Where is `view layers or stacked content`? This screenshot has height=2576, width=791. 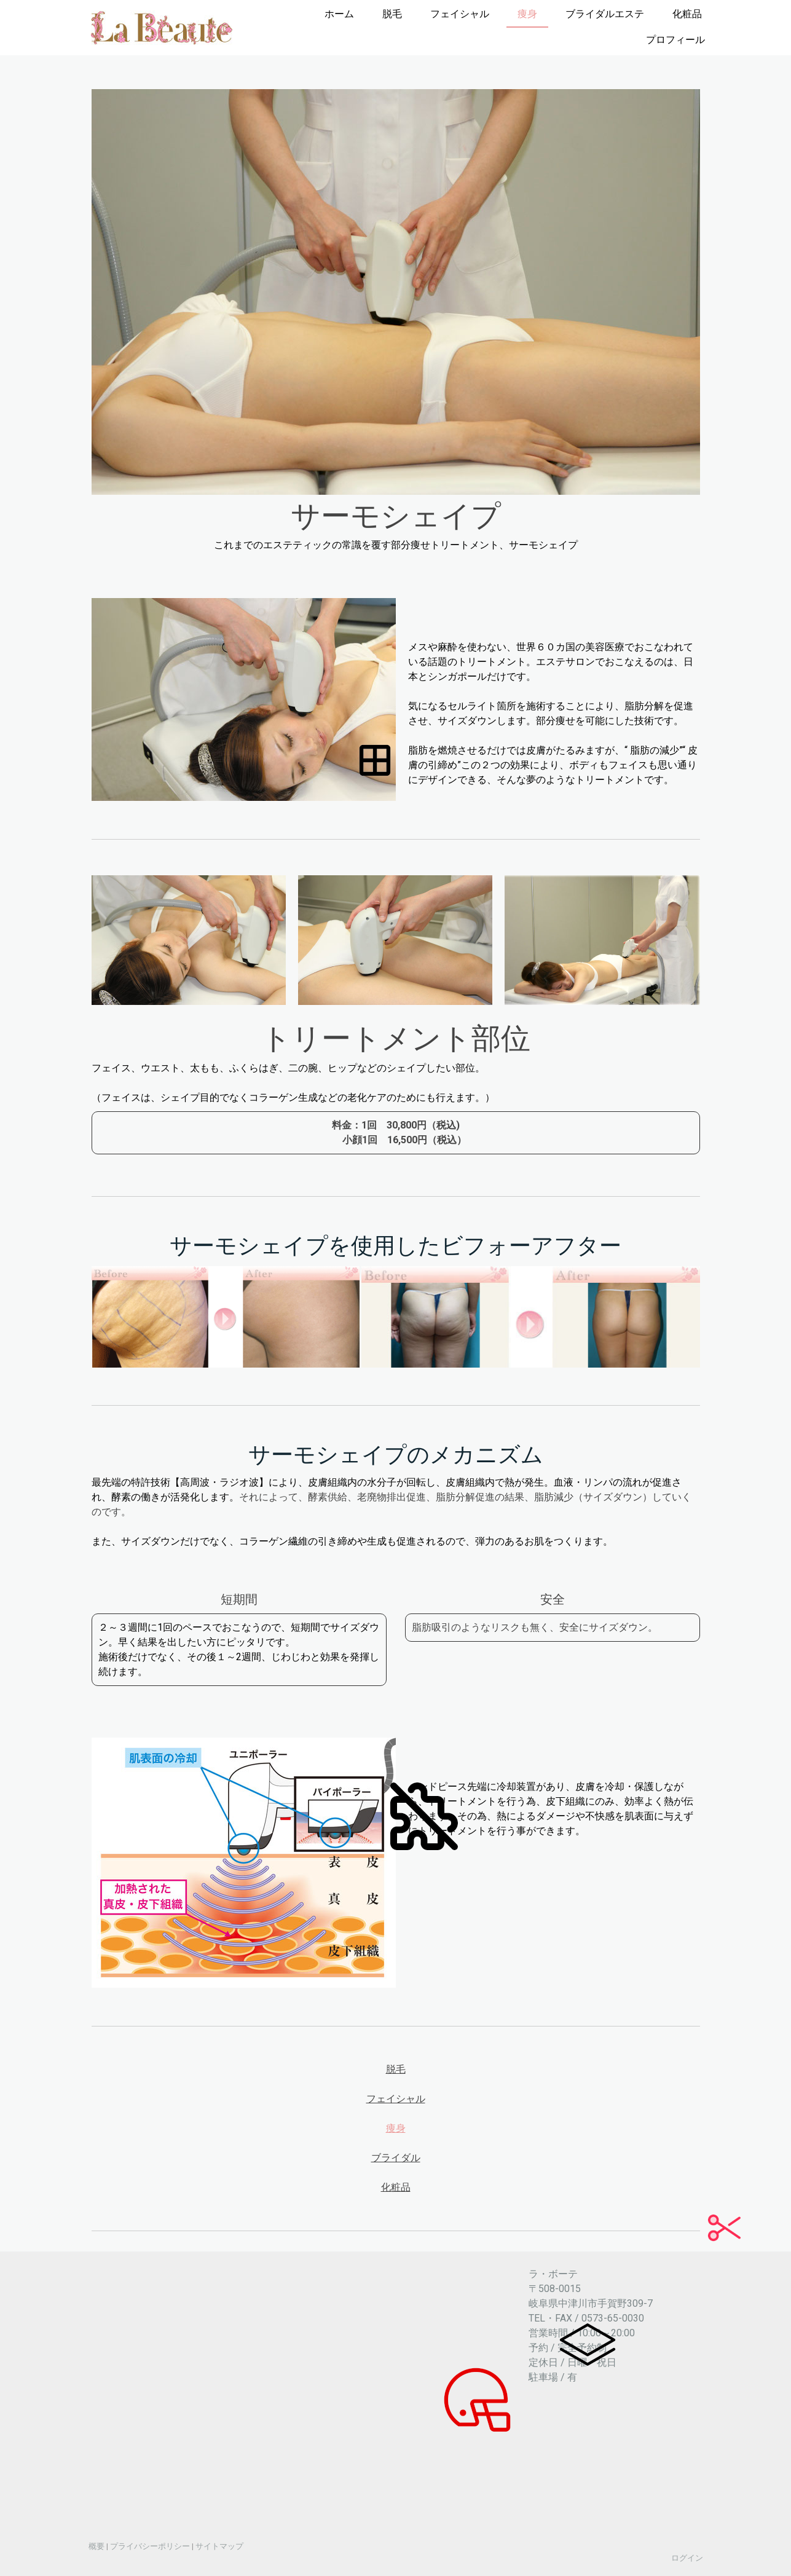
view layers or stacked content is located at coordinates (588, 2346).